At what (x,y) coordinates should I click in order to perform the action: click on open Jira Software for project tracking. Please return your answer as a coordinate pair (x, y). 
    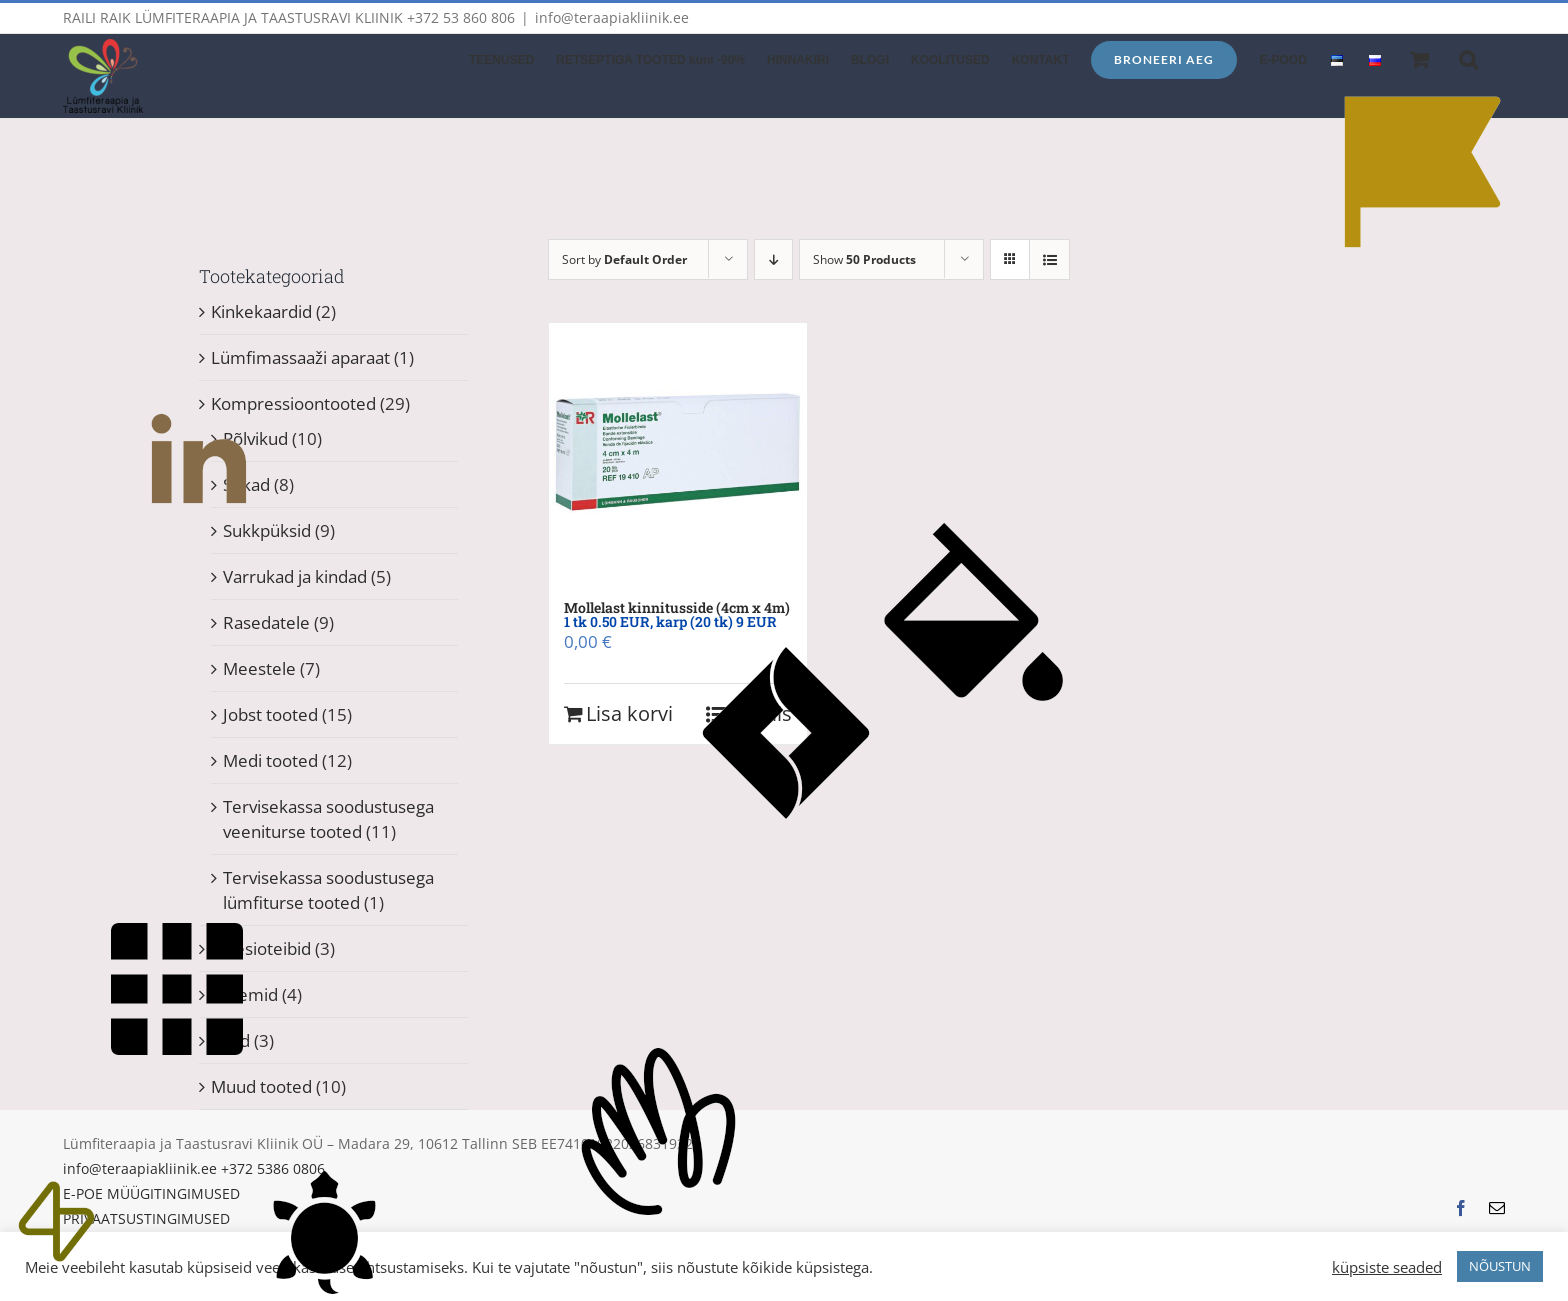
    Looking at the image, I should click on (786, 733).